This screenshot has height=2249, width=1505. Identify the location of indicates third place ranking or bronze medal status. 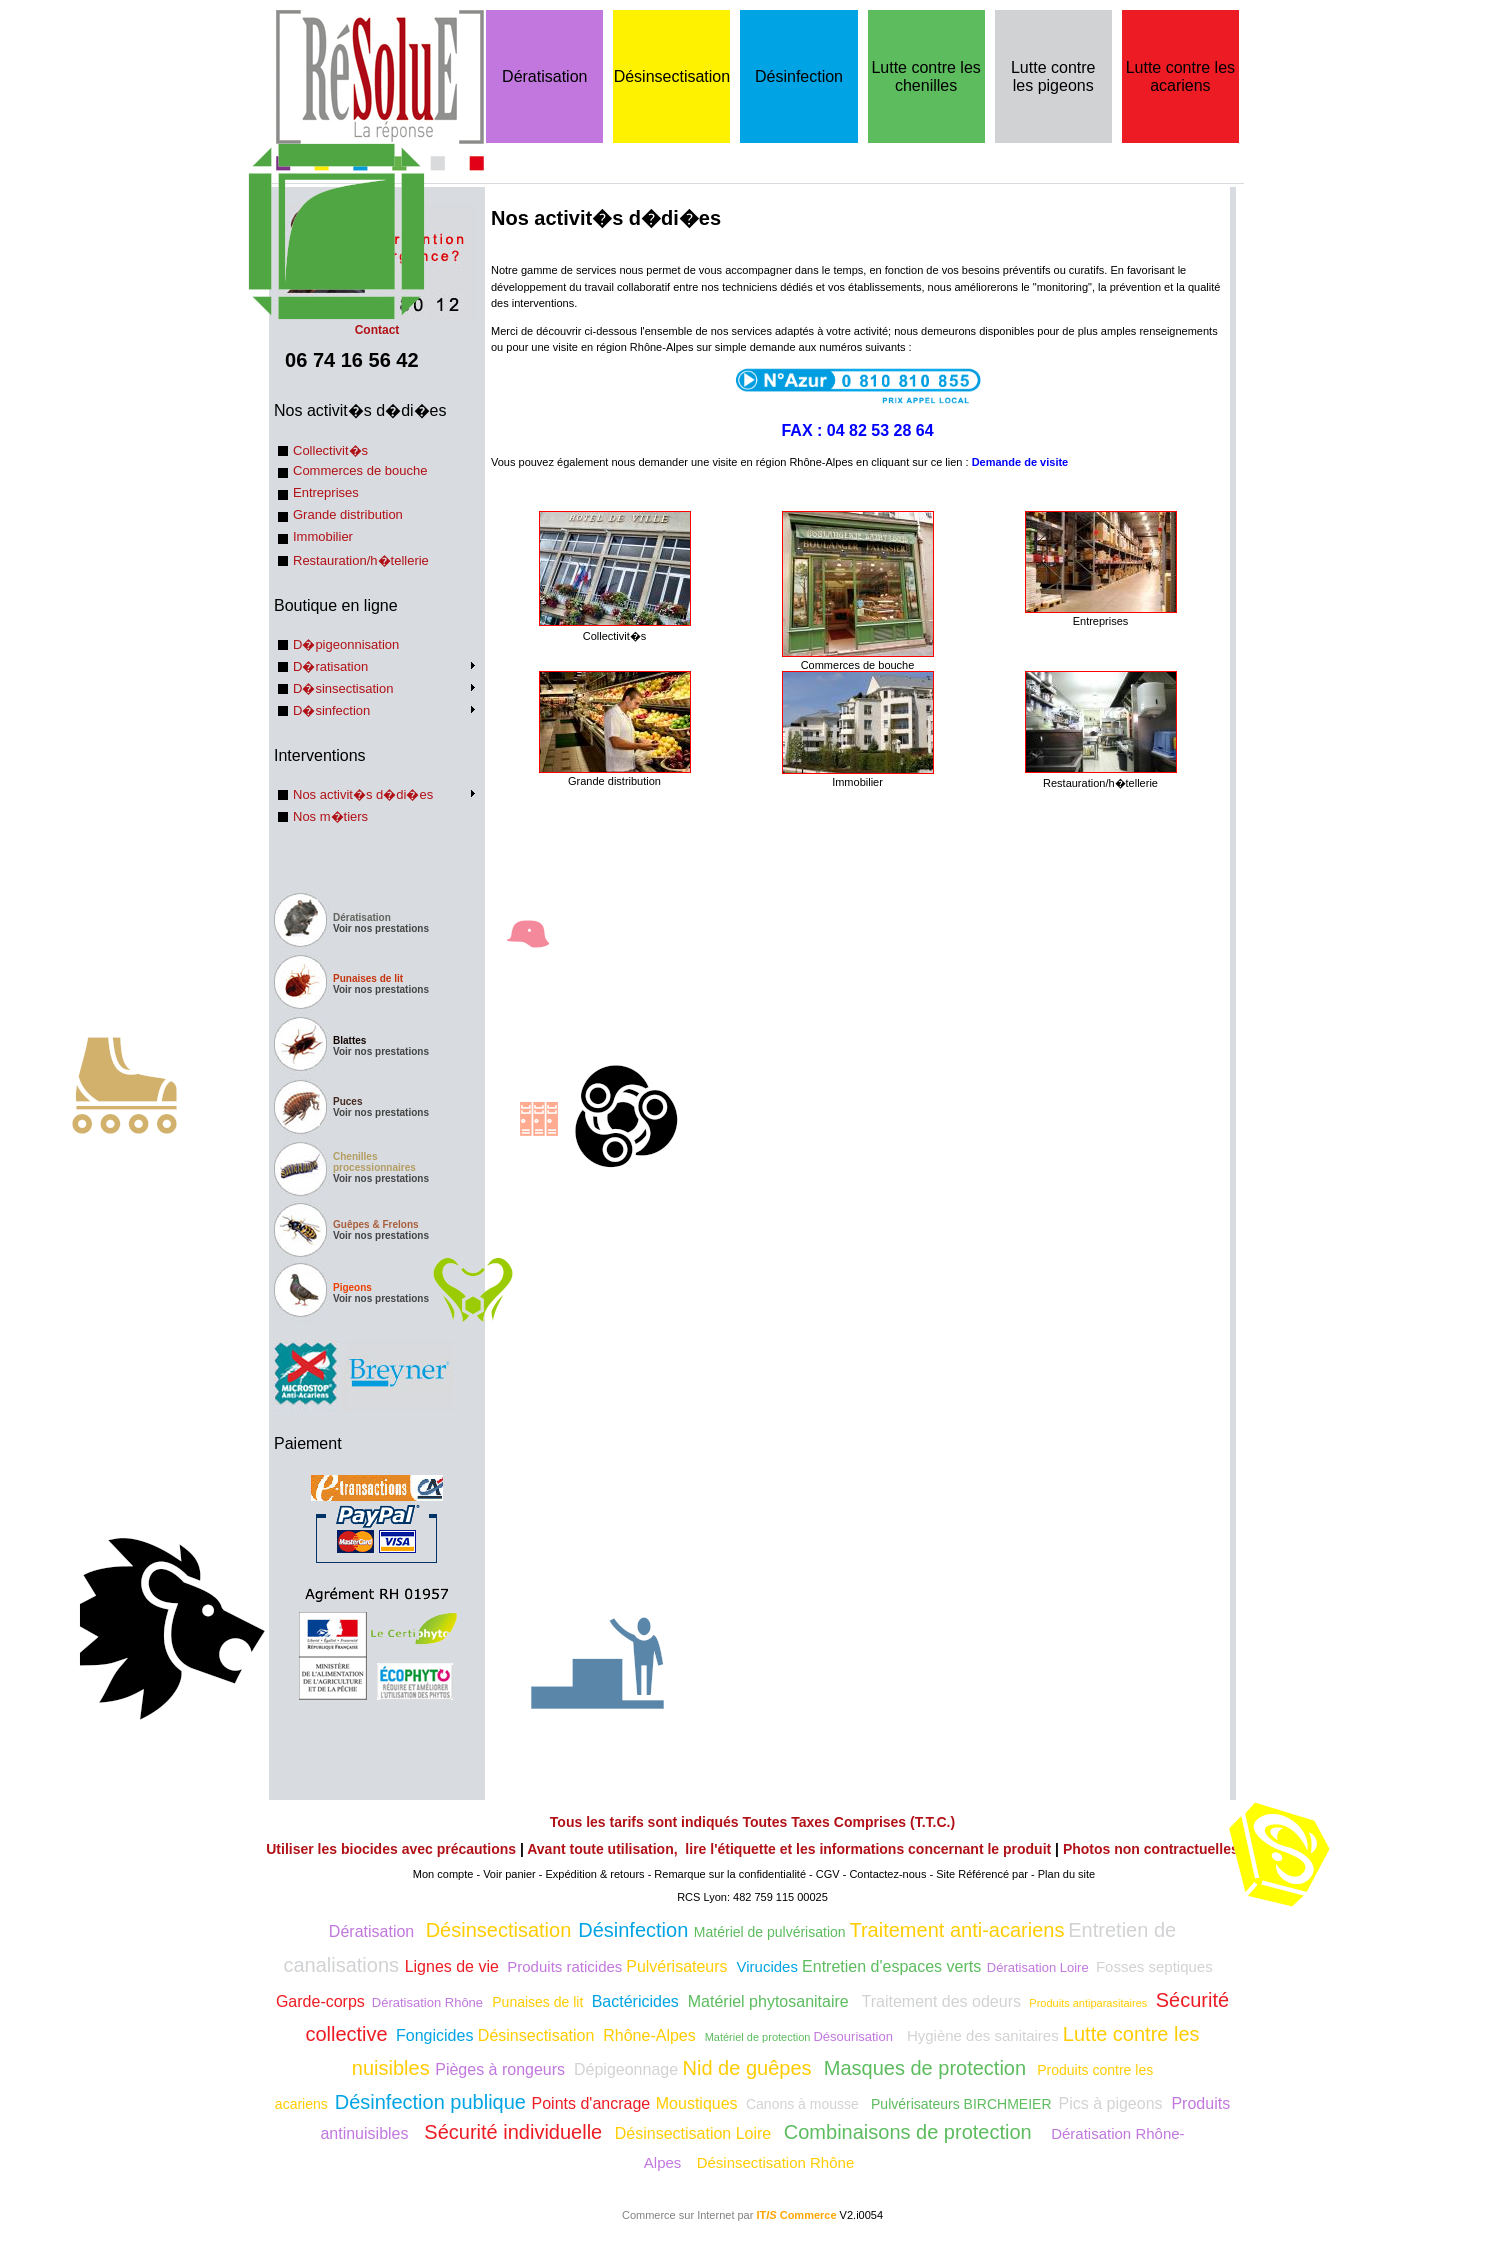
(597, 1642).